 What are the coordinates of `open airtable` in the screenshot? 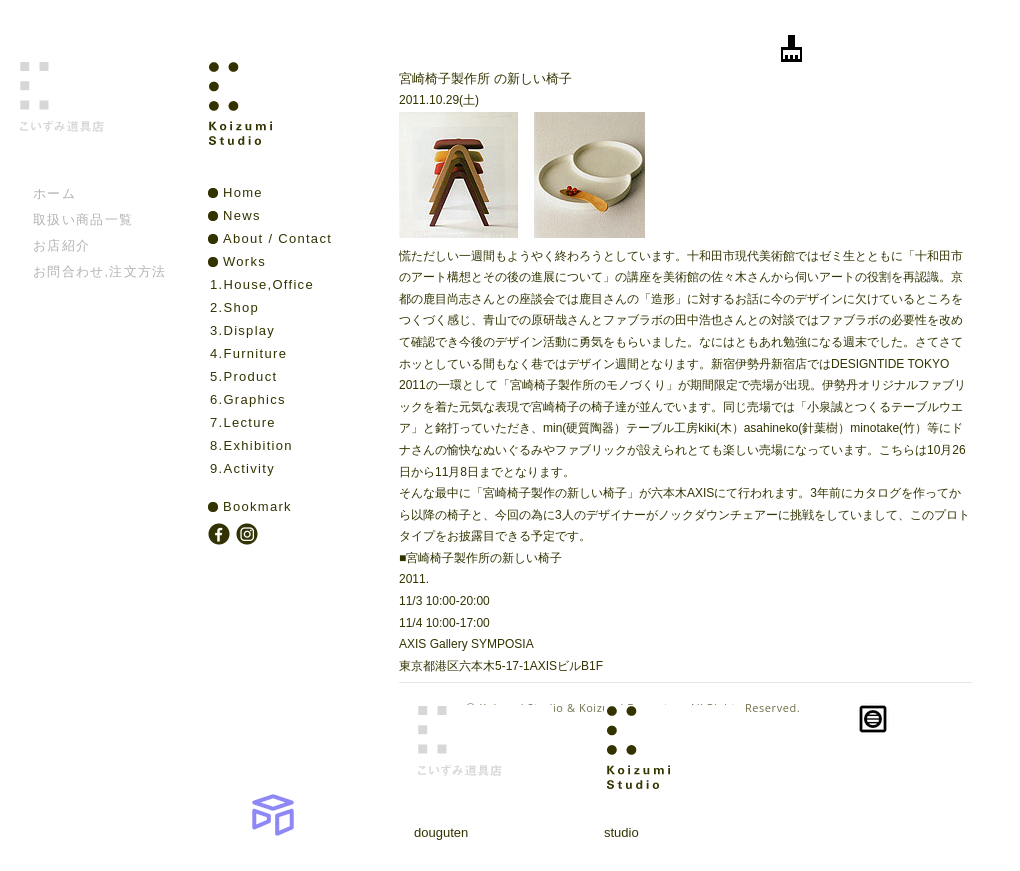 It's located at (273, 815).